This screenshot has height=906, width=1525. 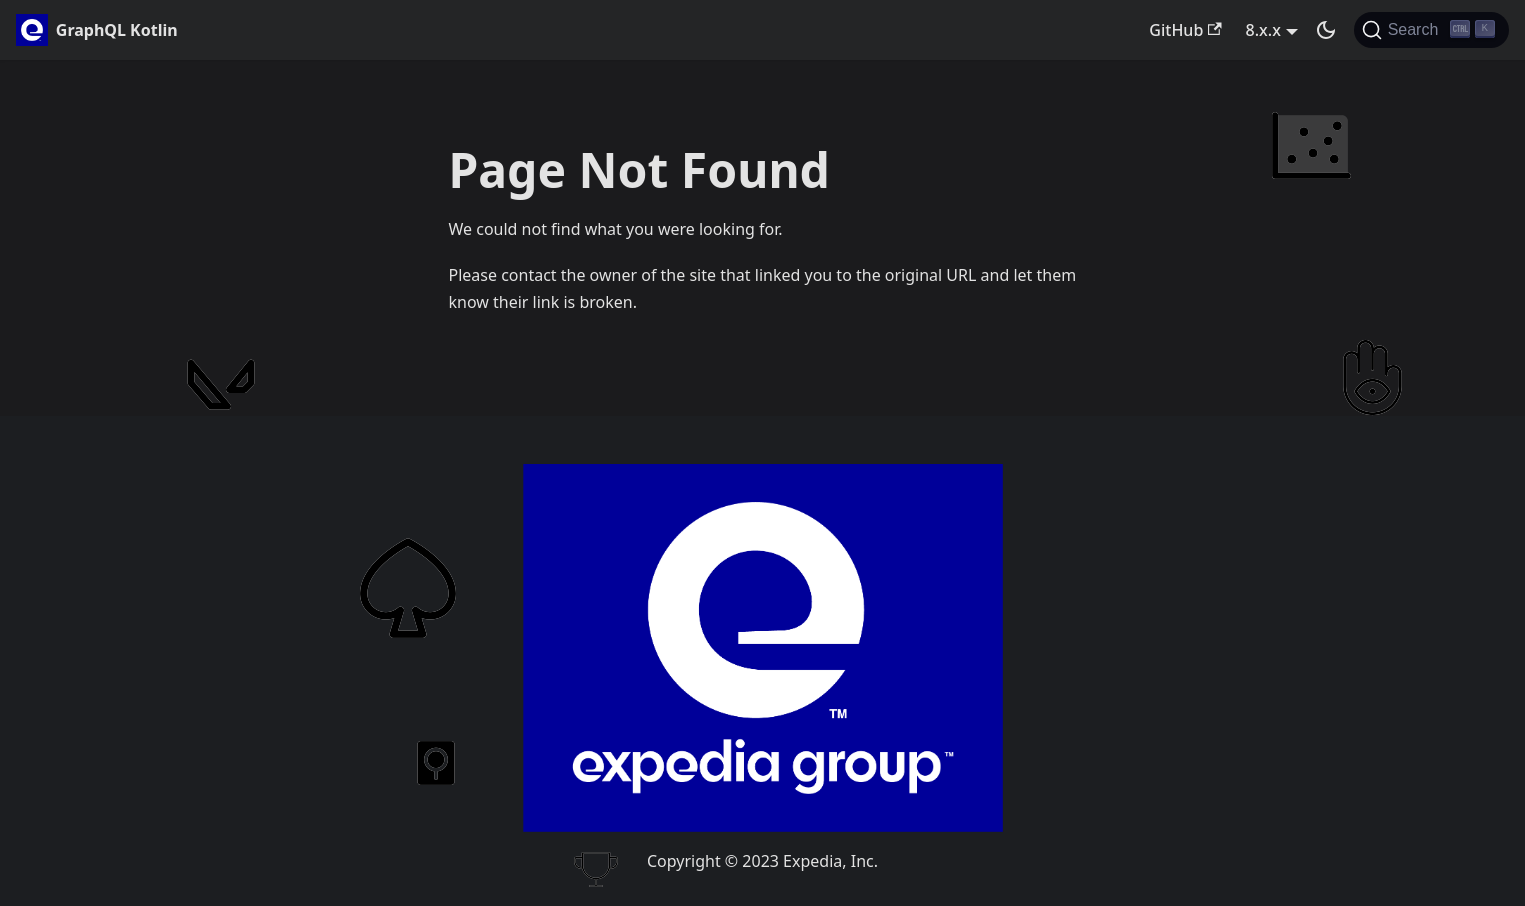 I want to click on spade suit icon for card games, so click(x=408, y=590).